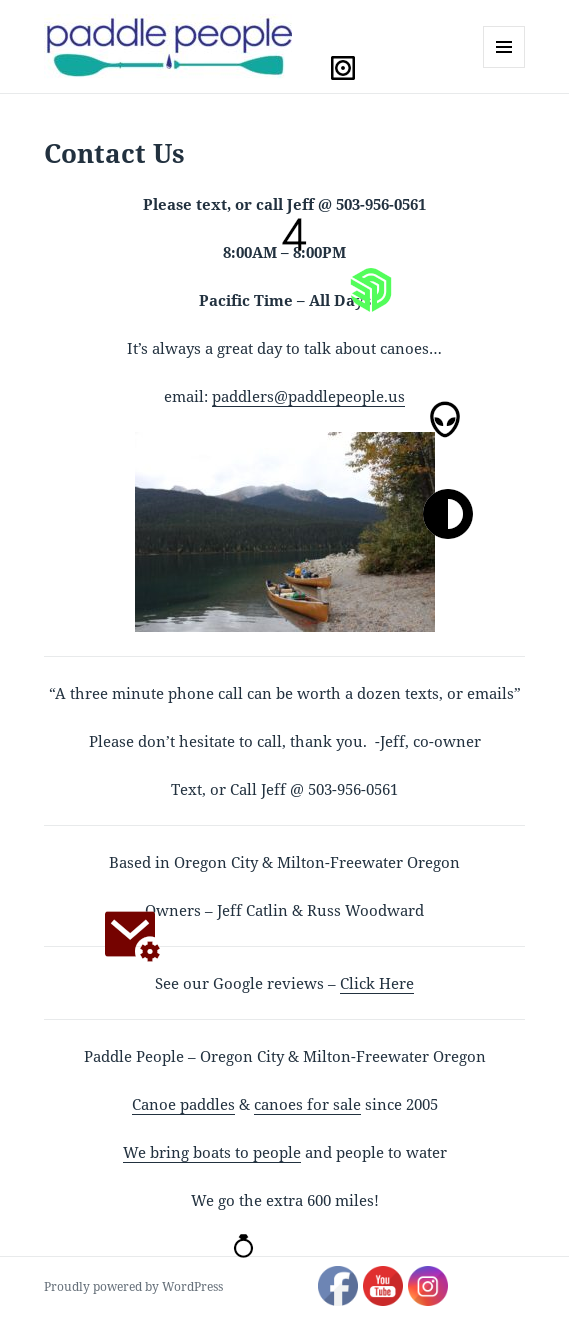  What do you see at coordinates (371, 290) in the screenshot?
I see `open SketchUp 3D modeling application` at bounding box center [371, 290].